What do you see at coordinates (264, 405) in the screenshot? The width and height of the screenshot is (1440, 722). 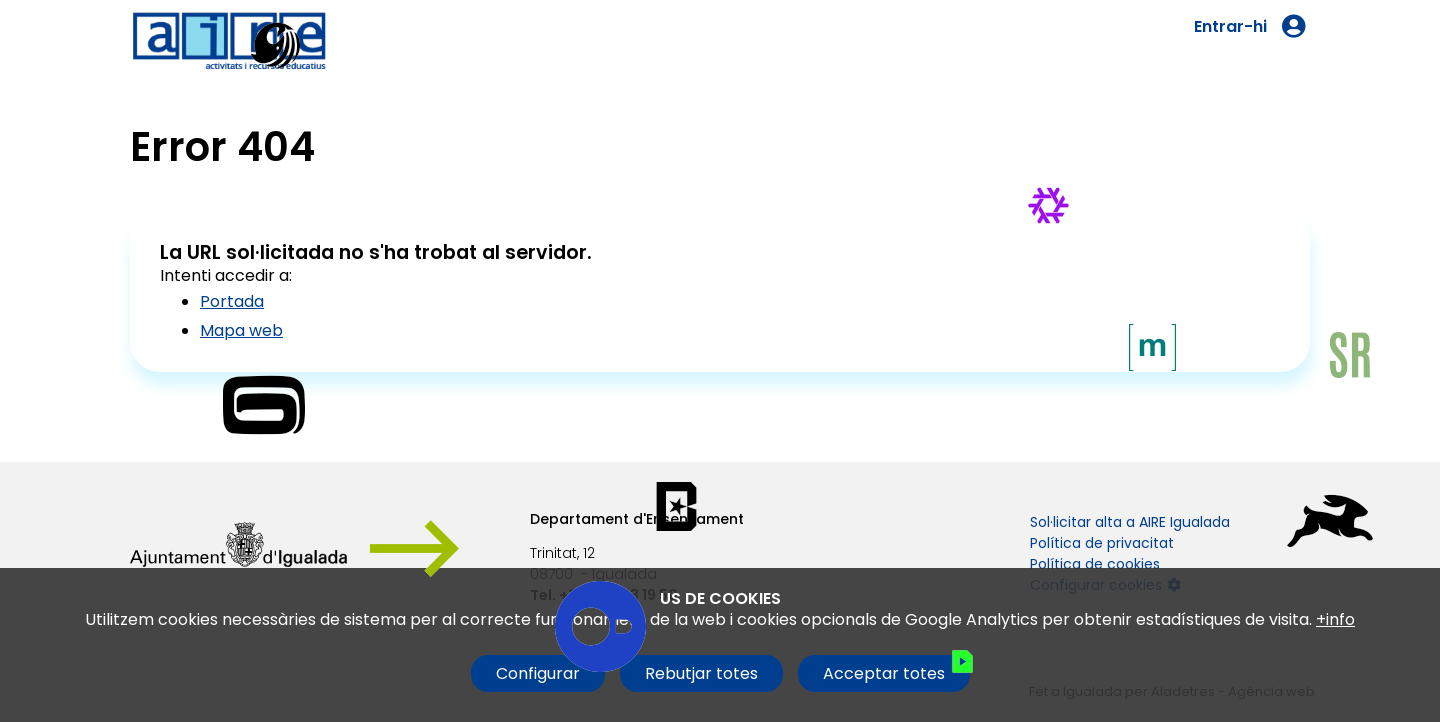 I see `open the Gameloft game launcher` at bounding box center [264, 405].